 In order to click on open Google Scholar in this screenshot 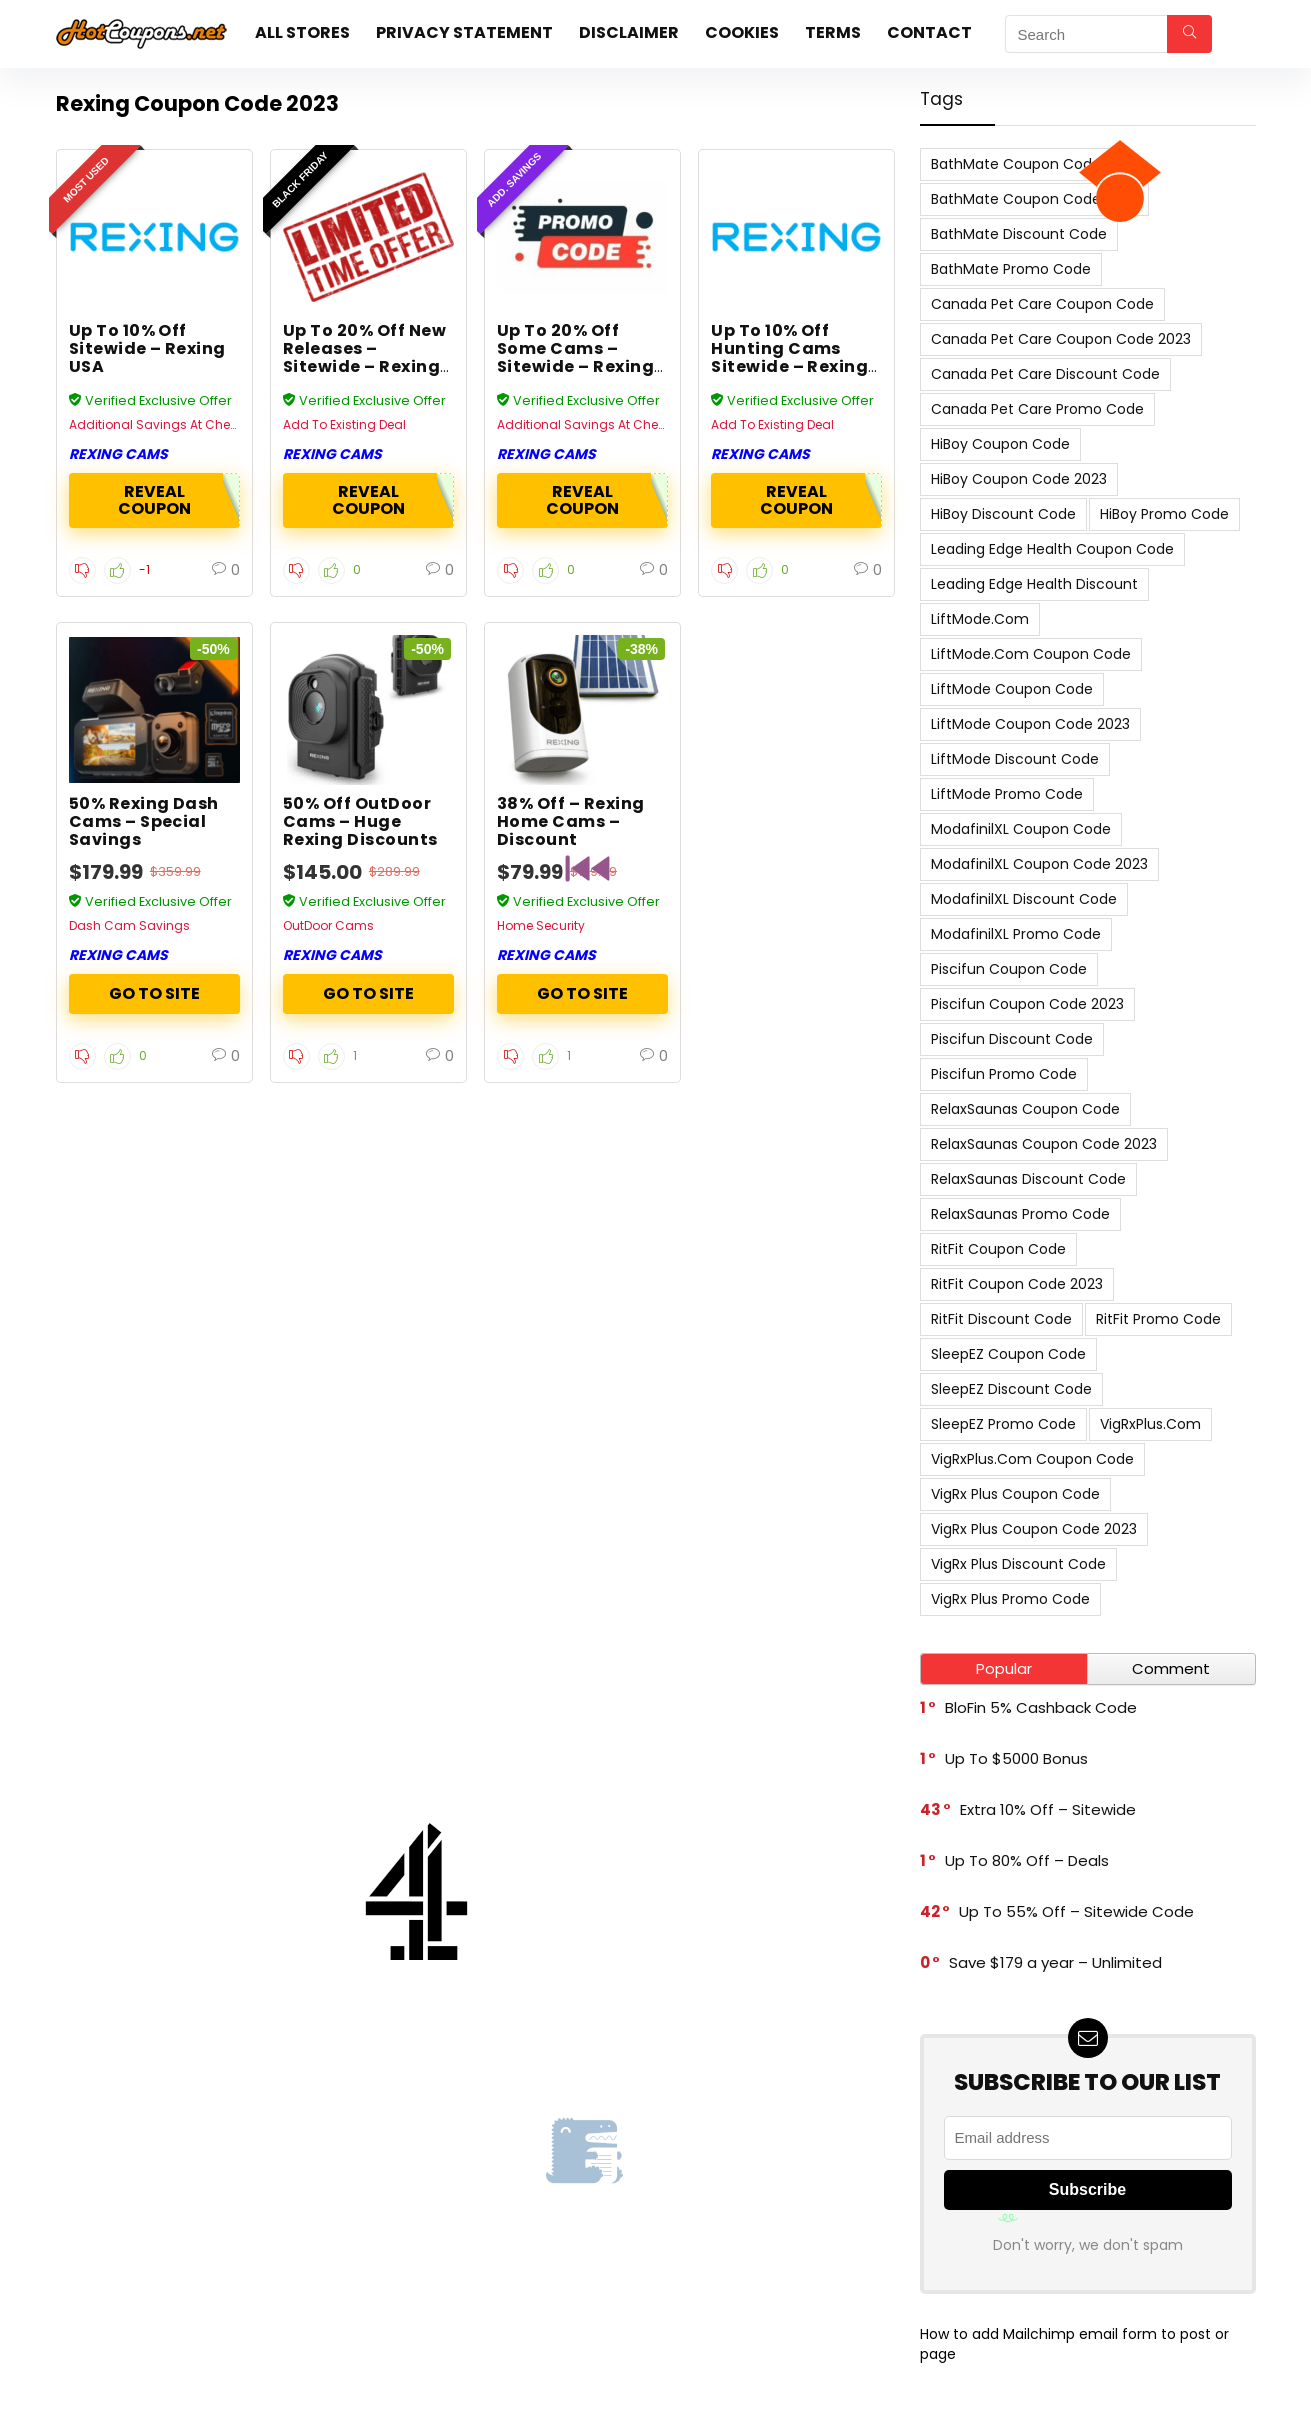, I will do `click(1120, 181)`.